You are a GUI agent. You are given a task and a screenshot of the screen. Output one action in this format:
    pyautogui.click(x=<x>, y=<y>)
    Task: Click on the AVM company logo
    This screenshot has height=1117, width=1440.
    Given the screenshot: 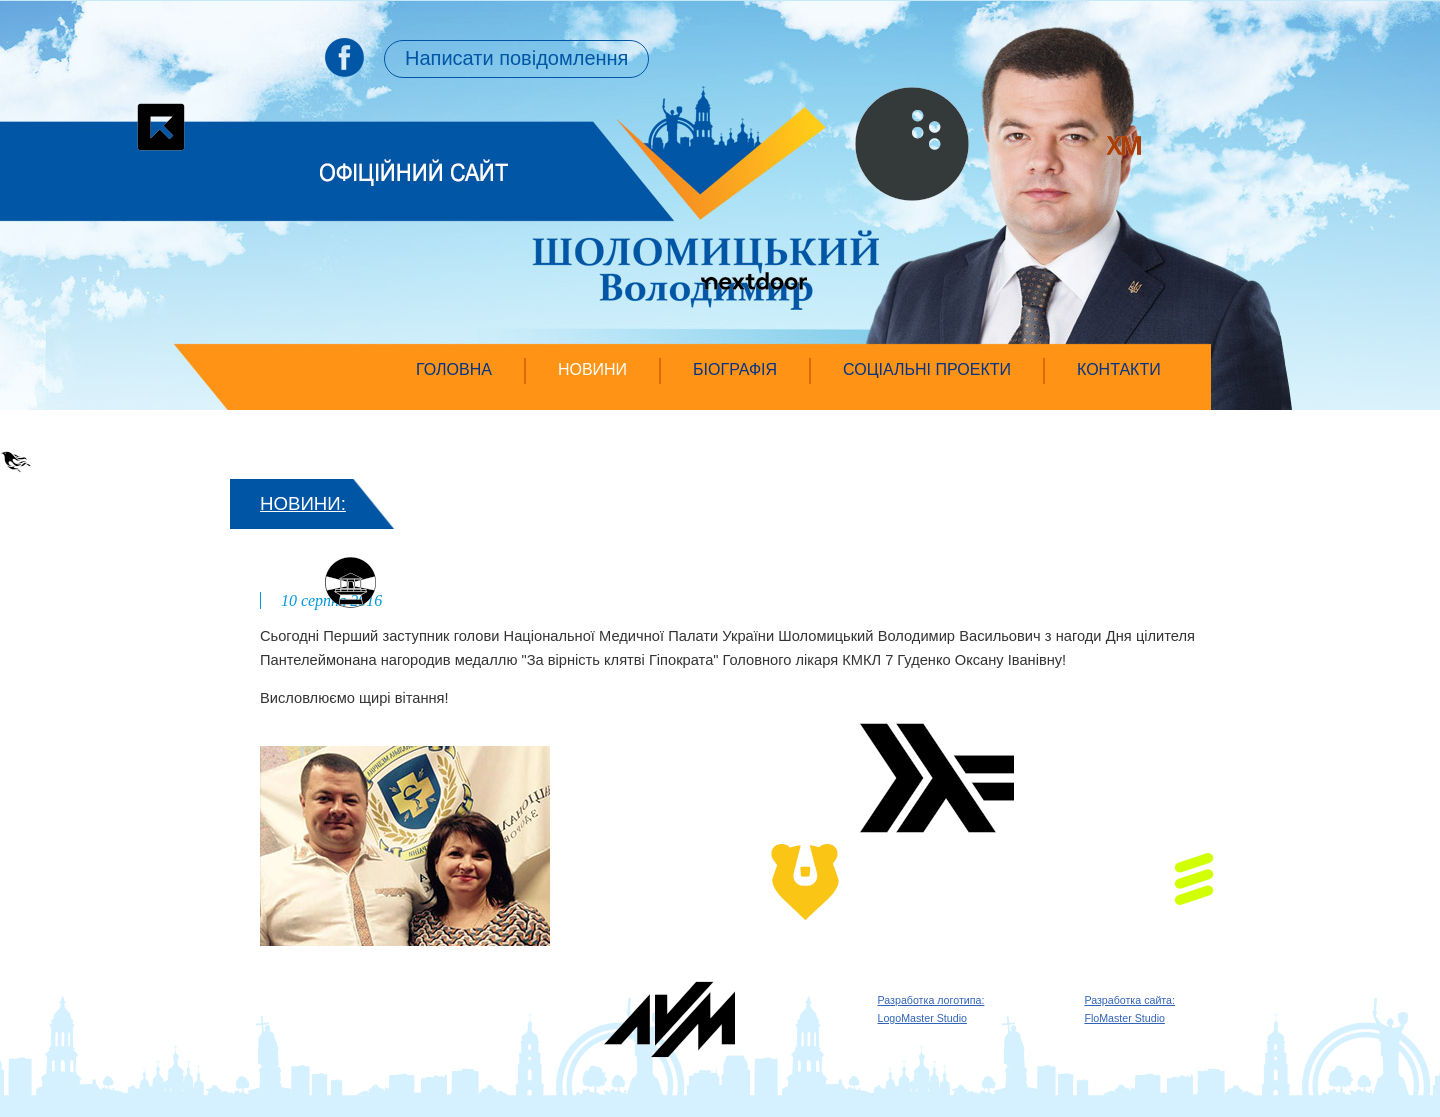 What is the action you would take?
    pyautogui.click(x=669, y=1019)
    